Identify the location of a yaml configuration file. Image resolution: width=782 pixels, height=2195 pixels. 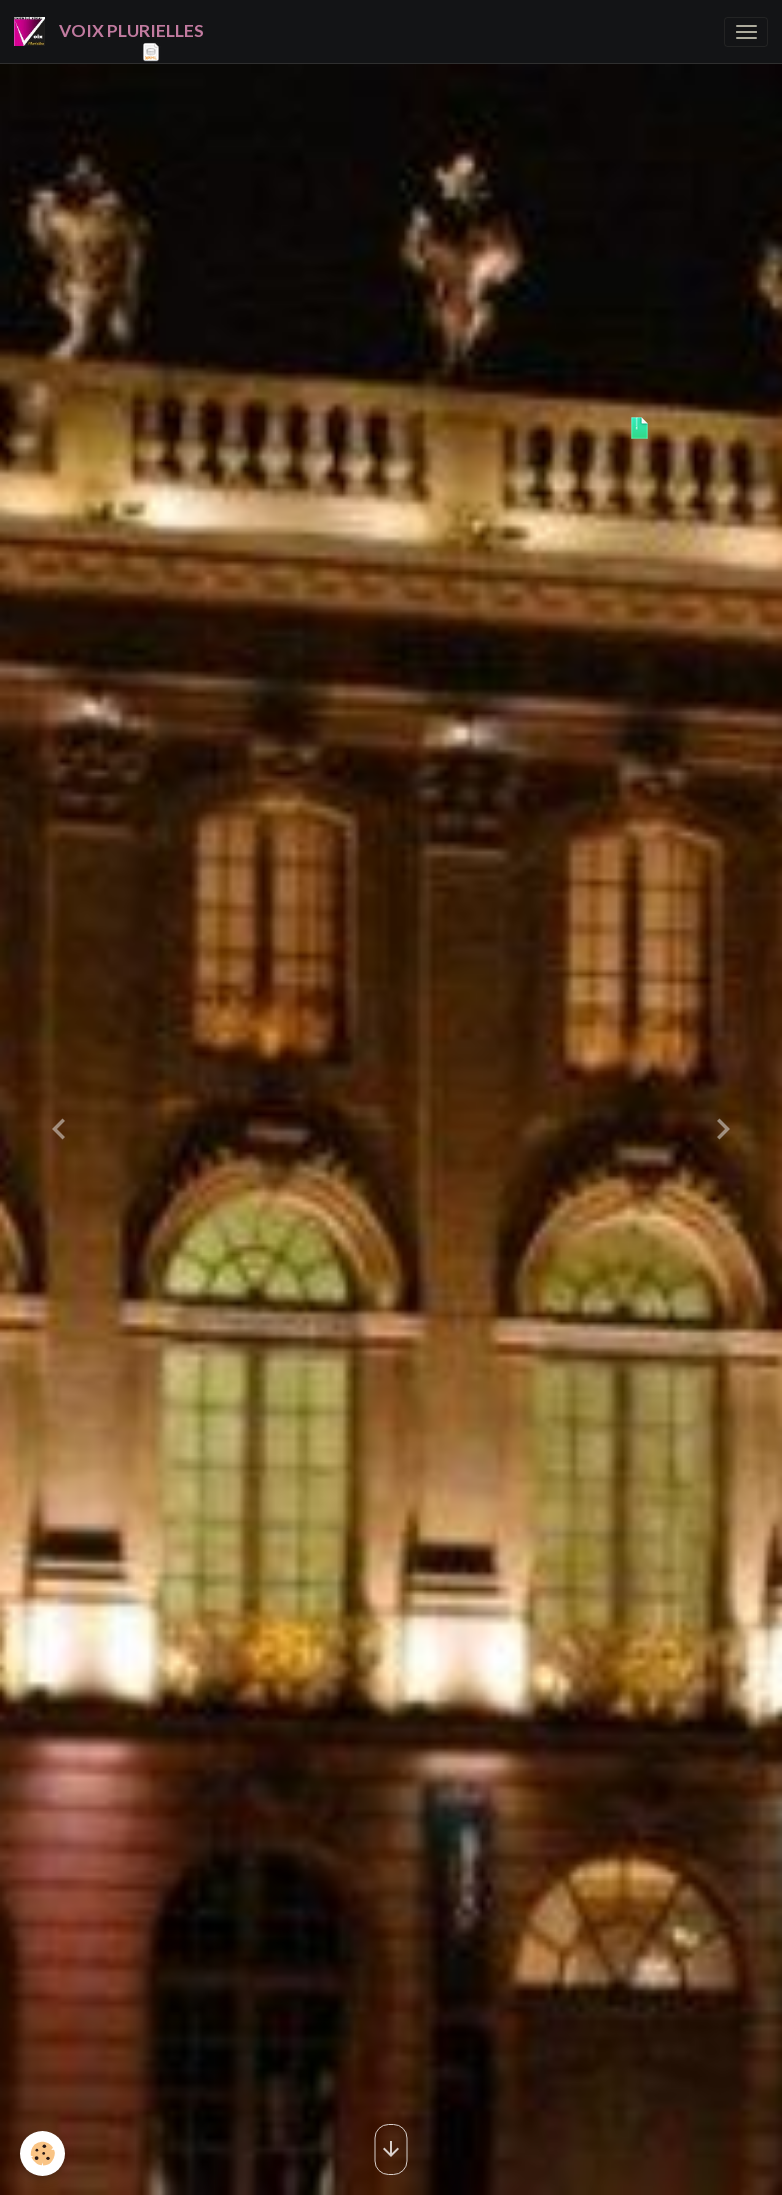
(151, 52).